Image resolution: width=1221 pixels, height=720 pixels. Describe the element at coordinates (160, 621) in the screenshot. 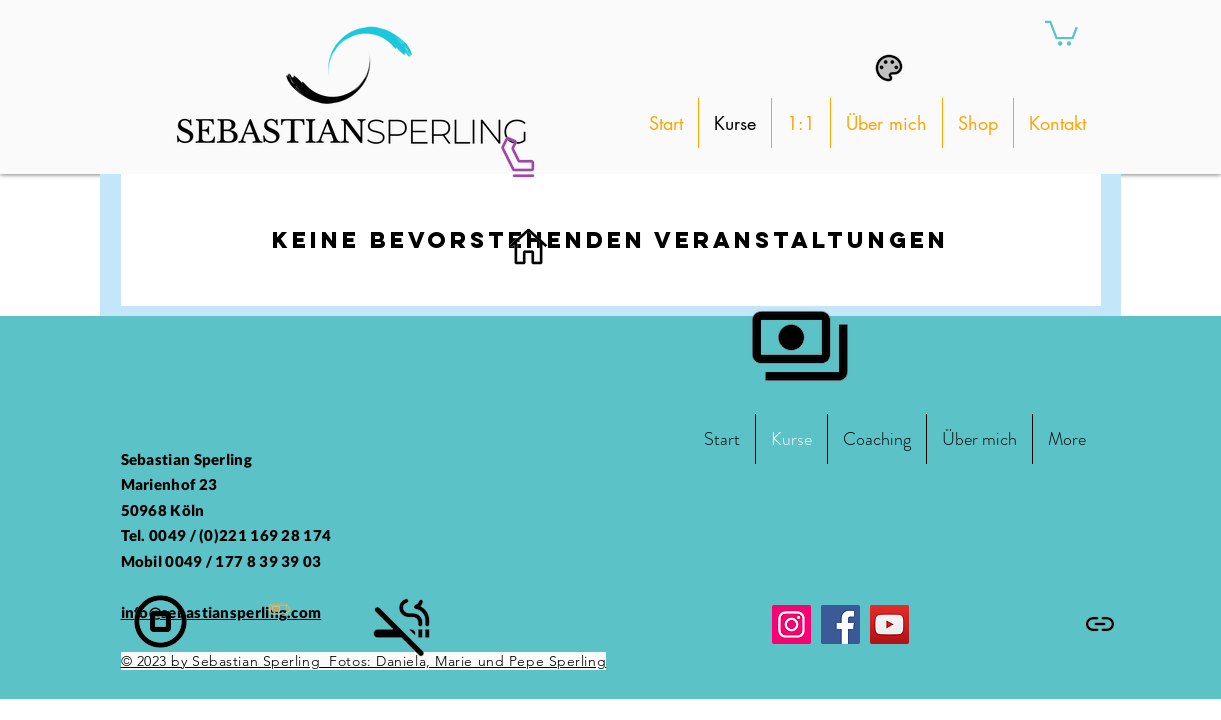

I see `stop media playback` at that location.